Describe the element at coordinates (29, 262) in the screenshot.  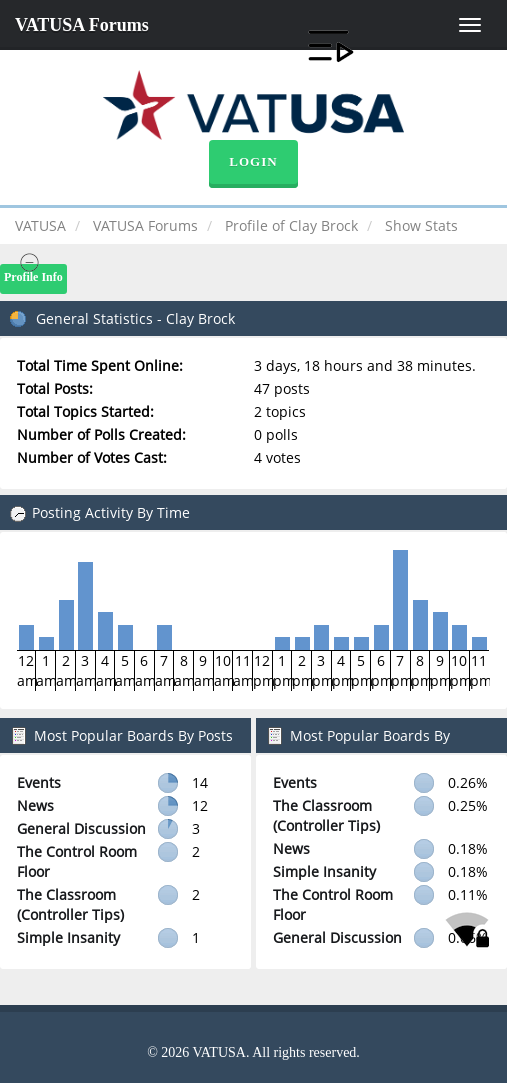
I see `remove an item from a list or cart` at that location.